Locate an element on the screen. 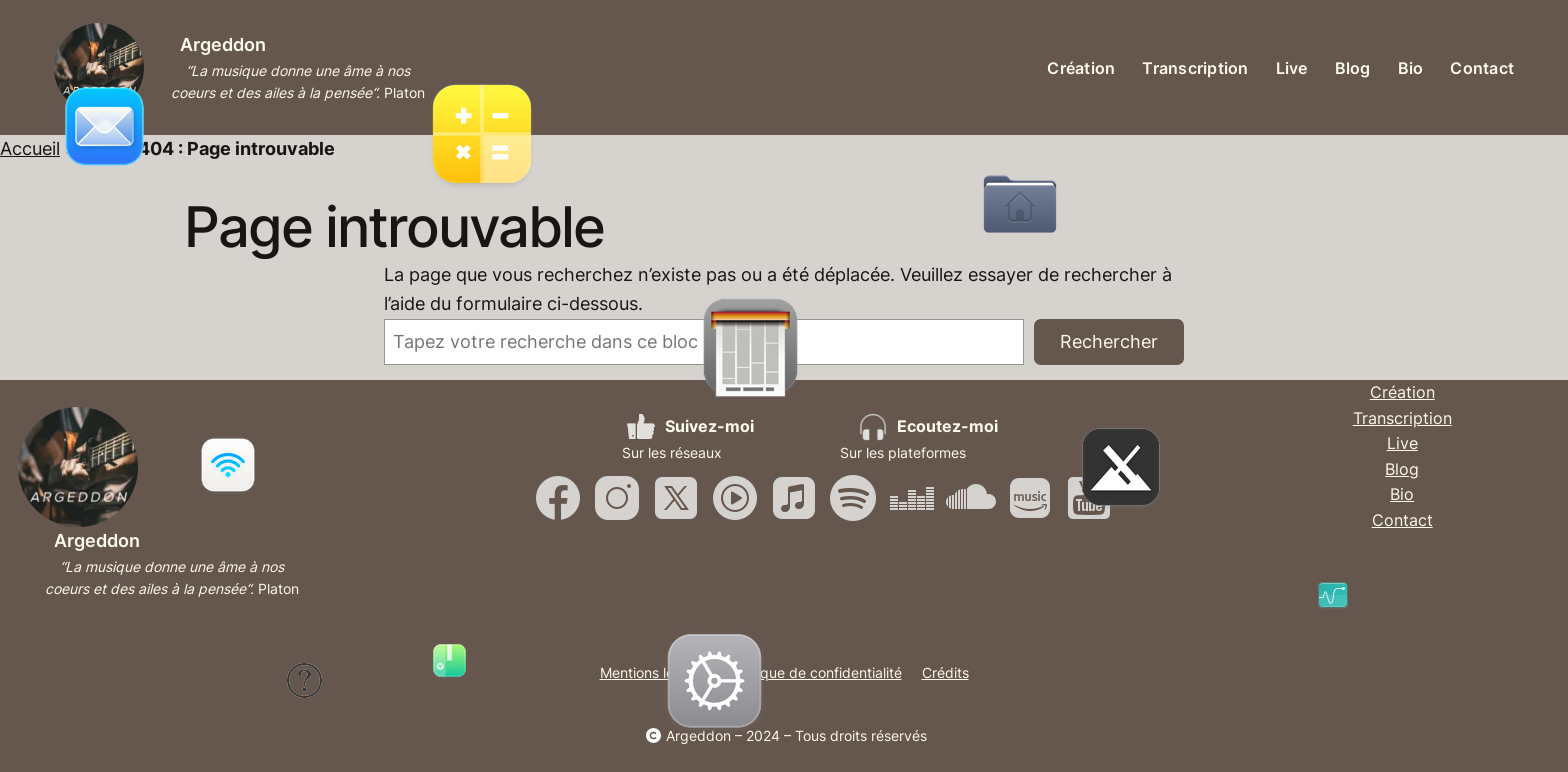 The width and height of the screenshot is (1568, 772). open your home folder is located at coordinates (1020, 204).